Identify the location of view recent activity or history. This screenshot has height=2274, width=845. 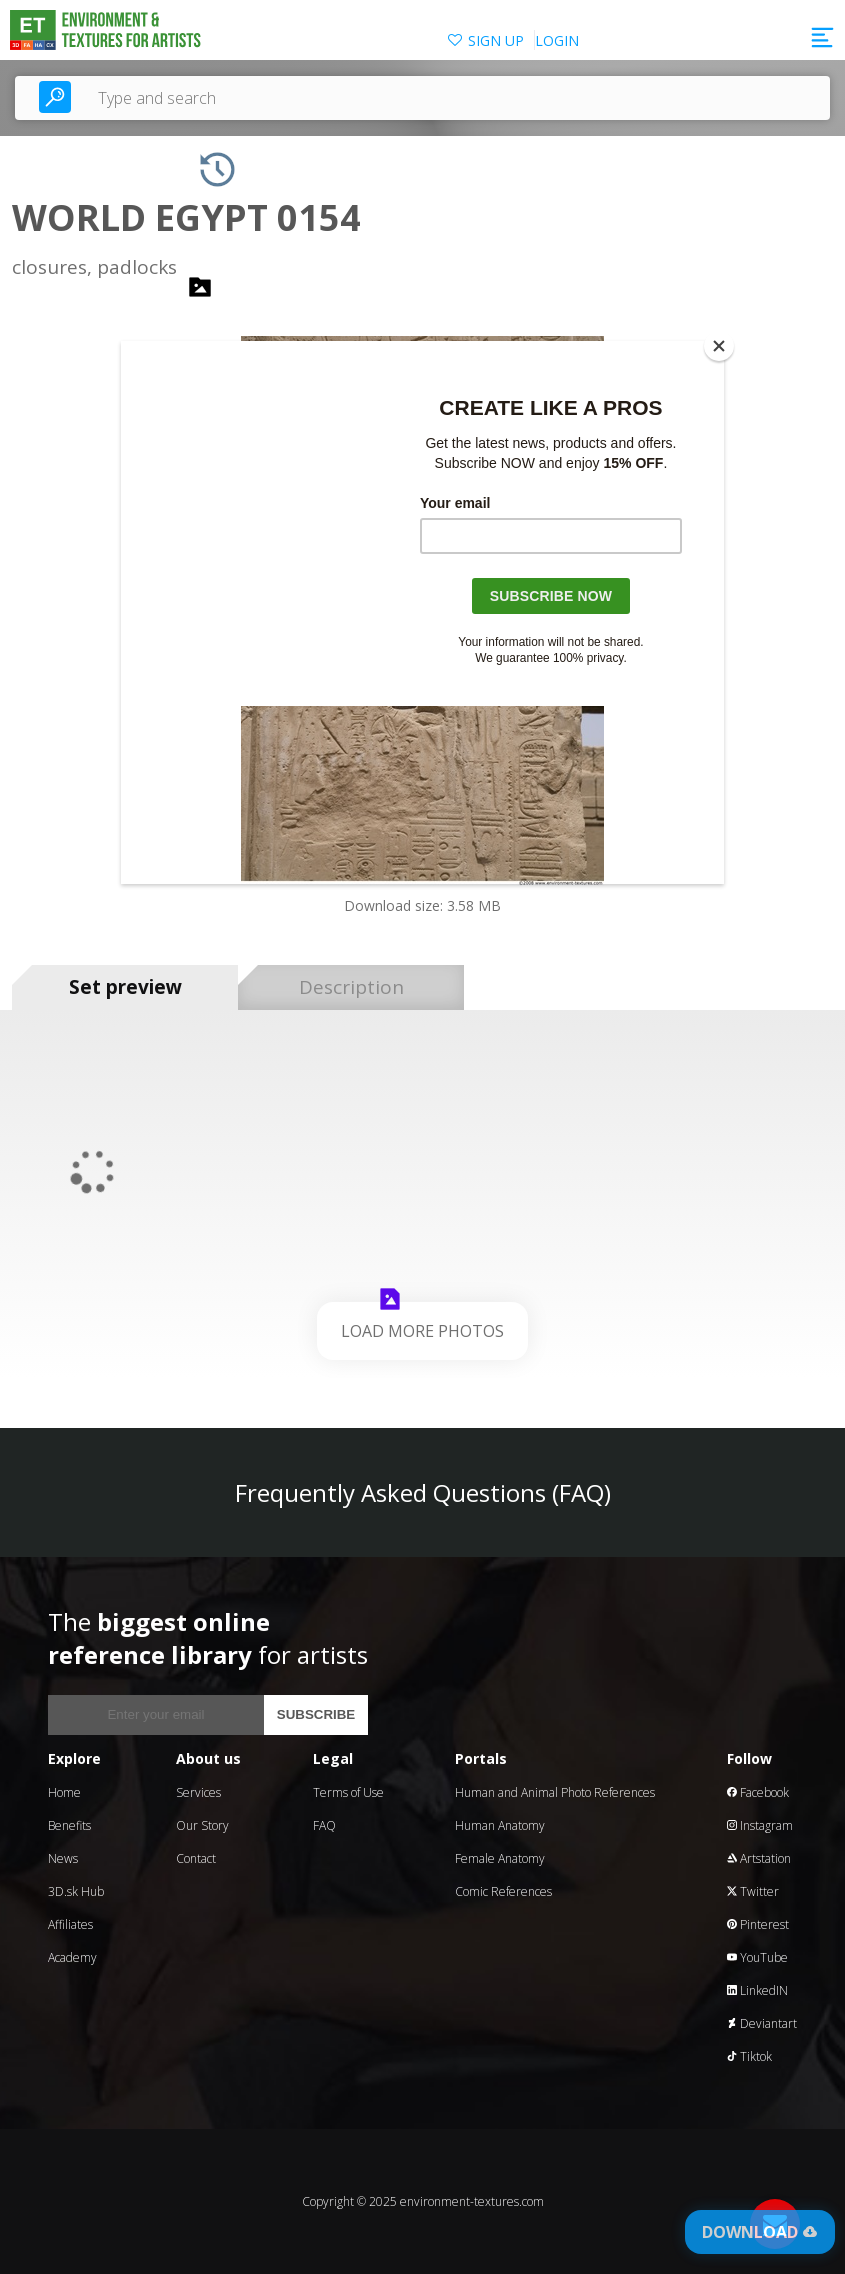
(217, 169).